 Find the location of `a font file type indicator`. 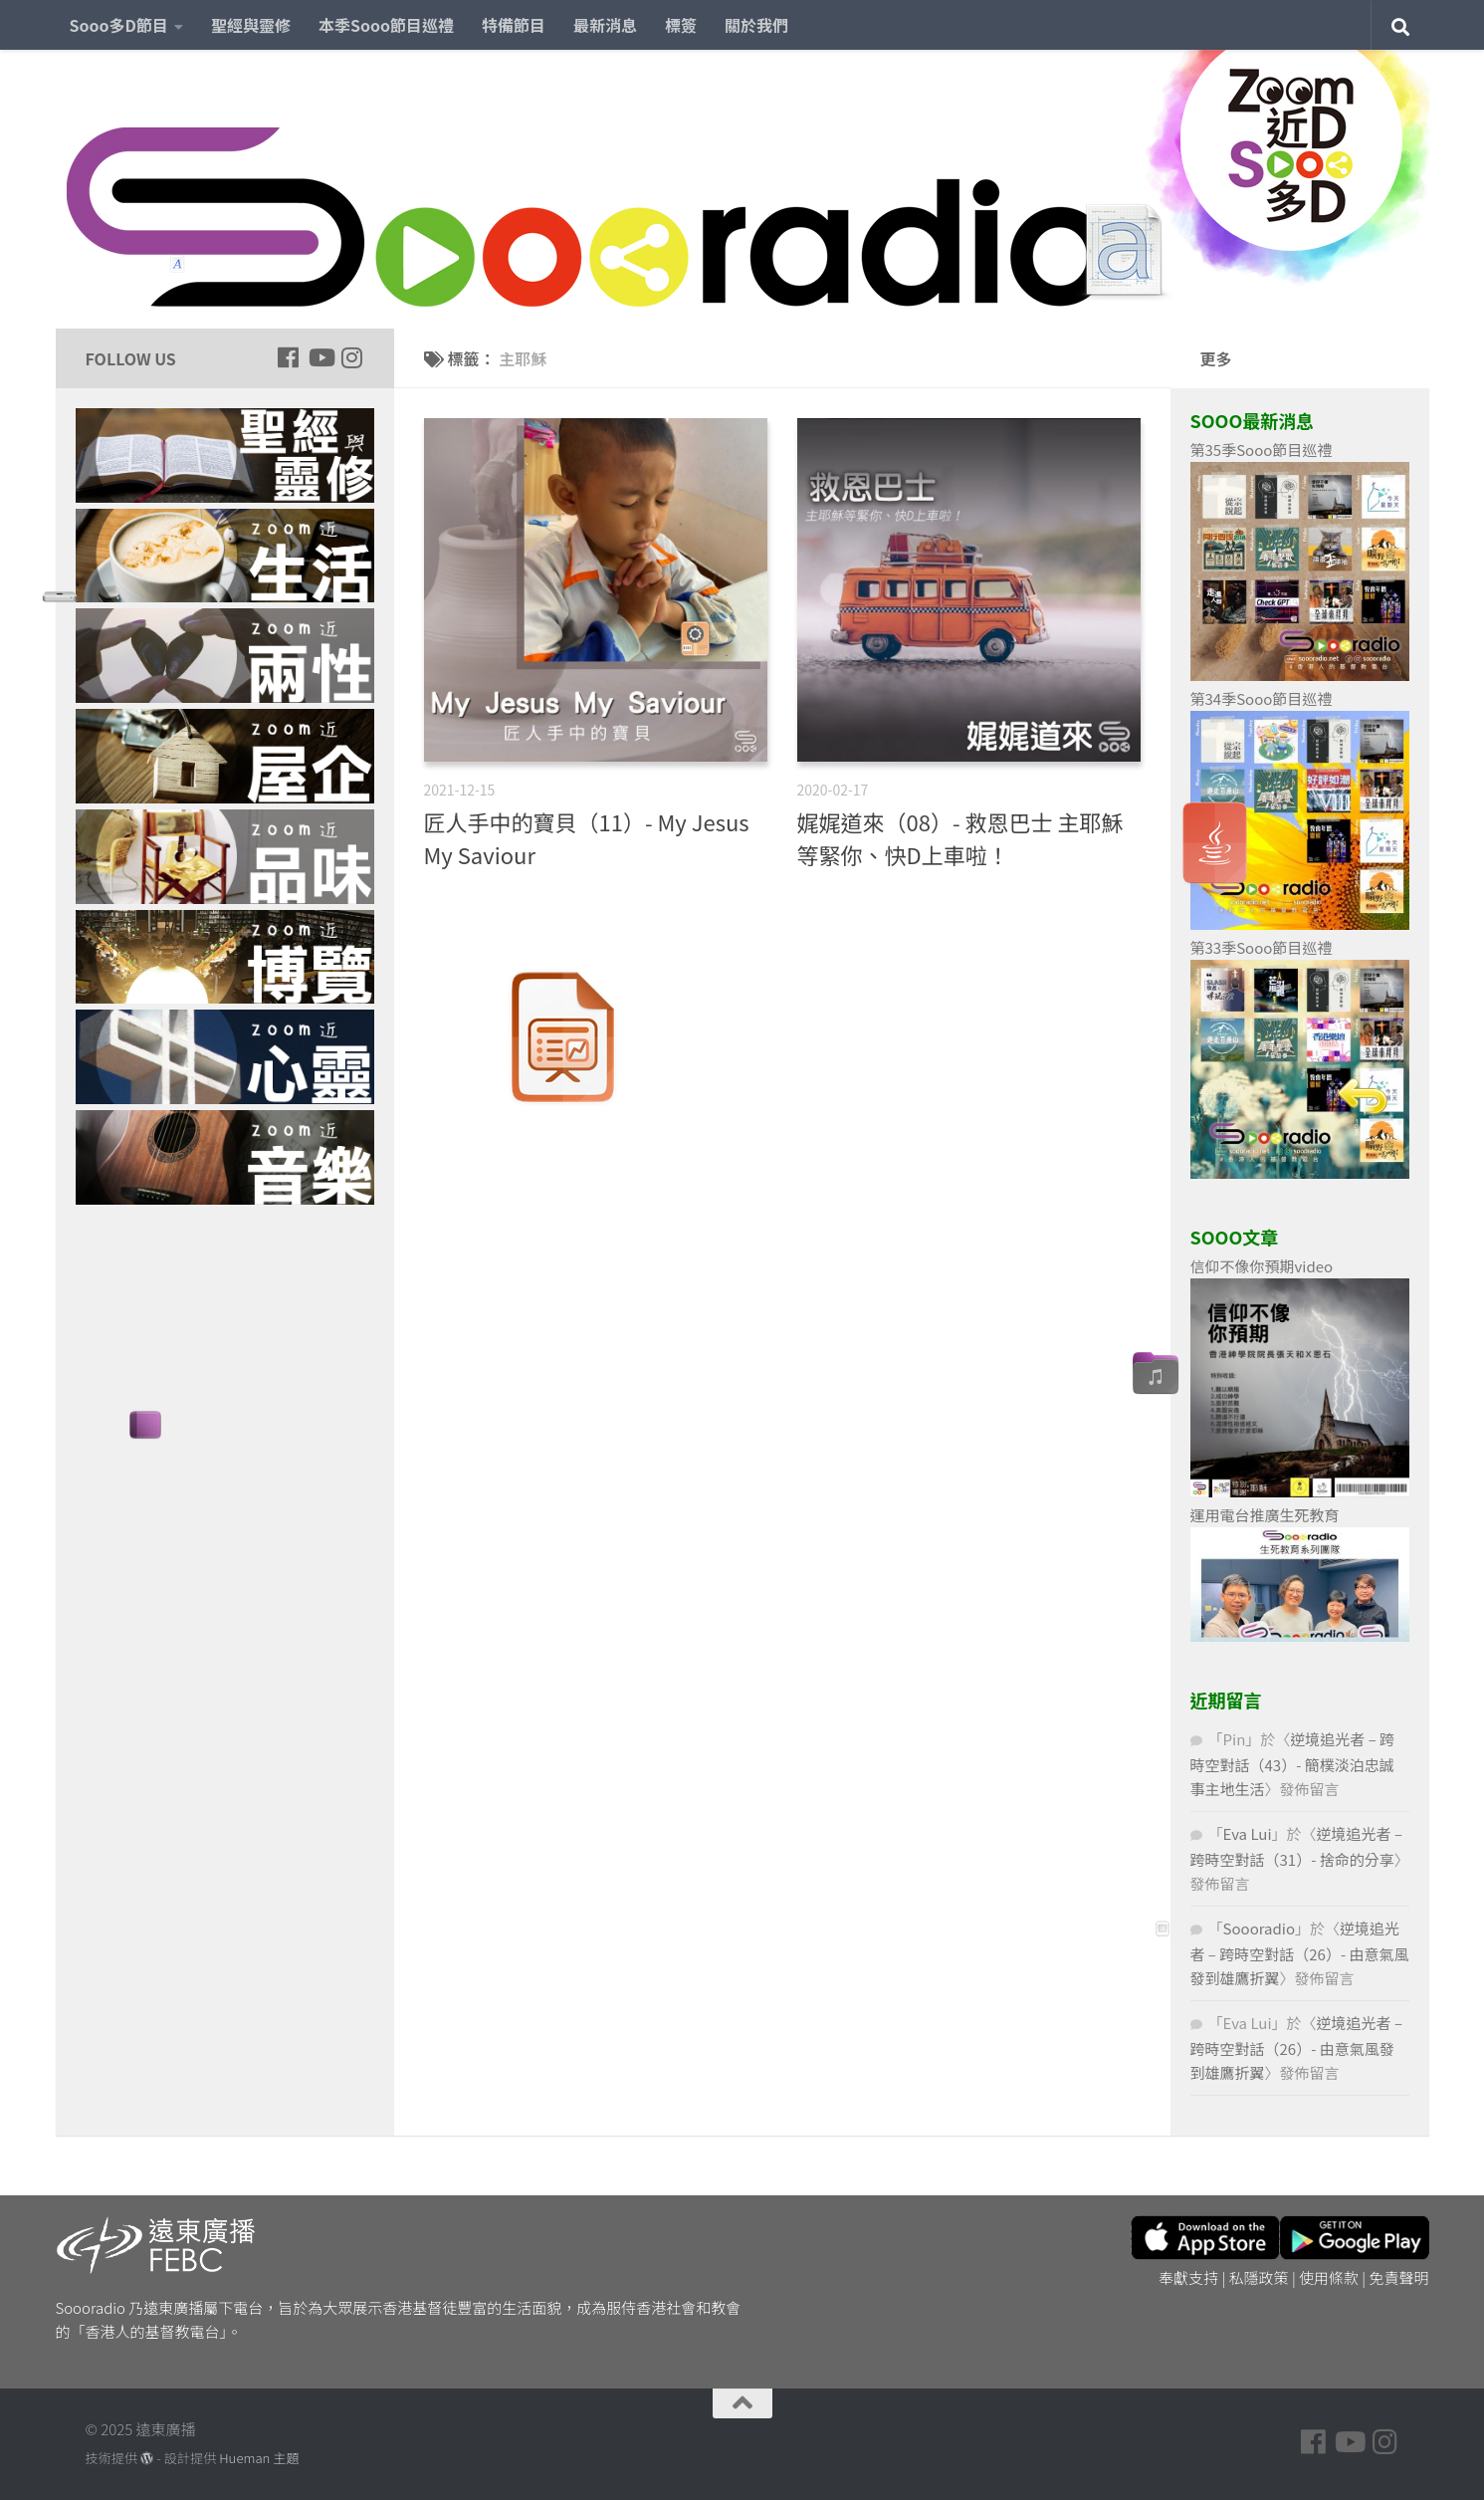

a font file type indicator is located at coordinates (1125, 249).